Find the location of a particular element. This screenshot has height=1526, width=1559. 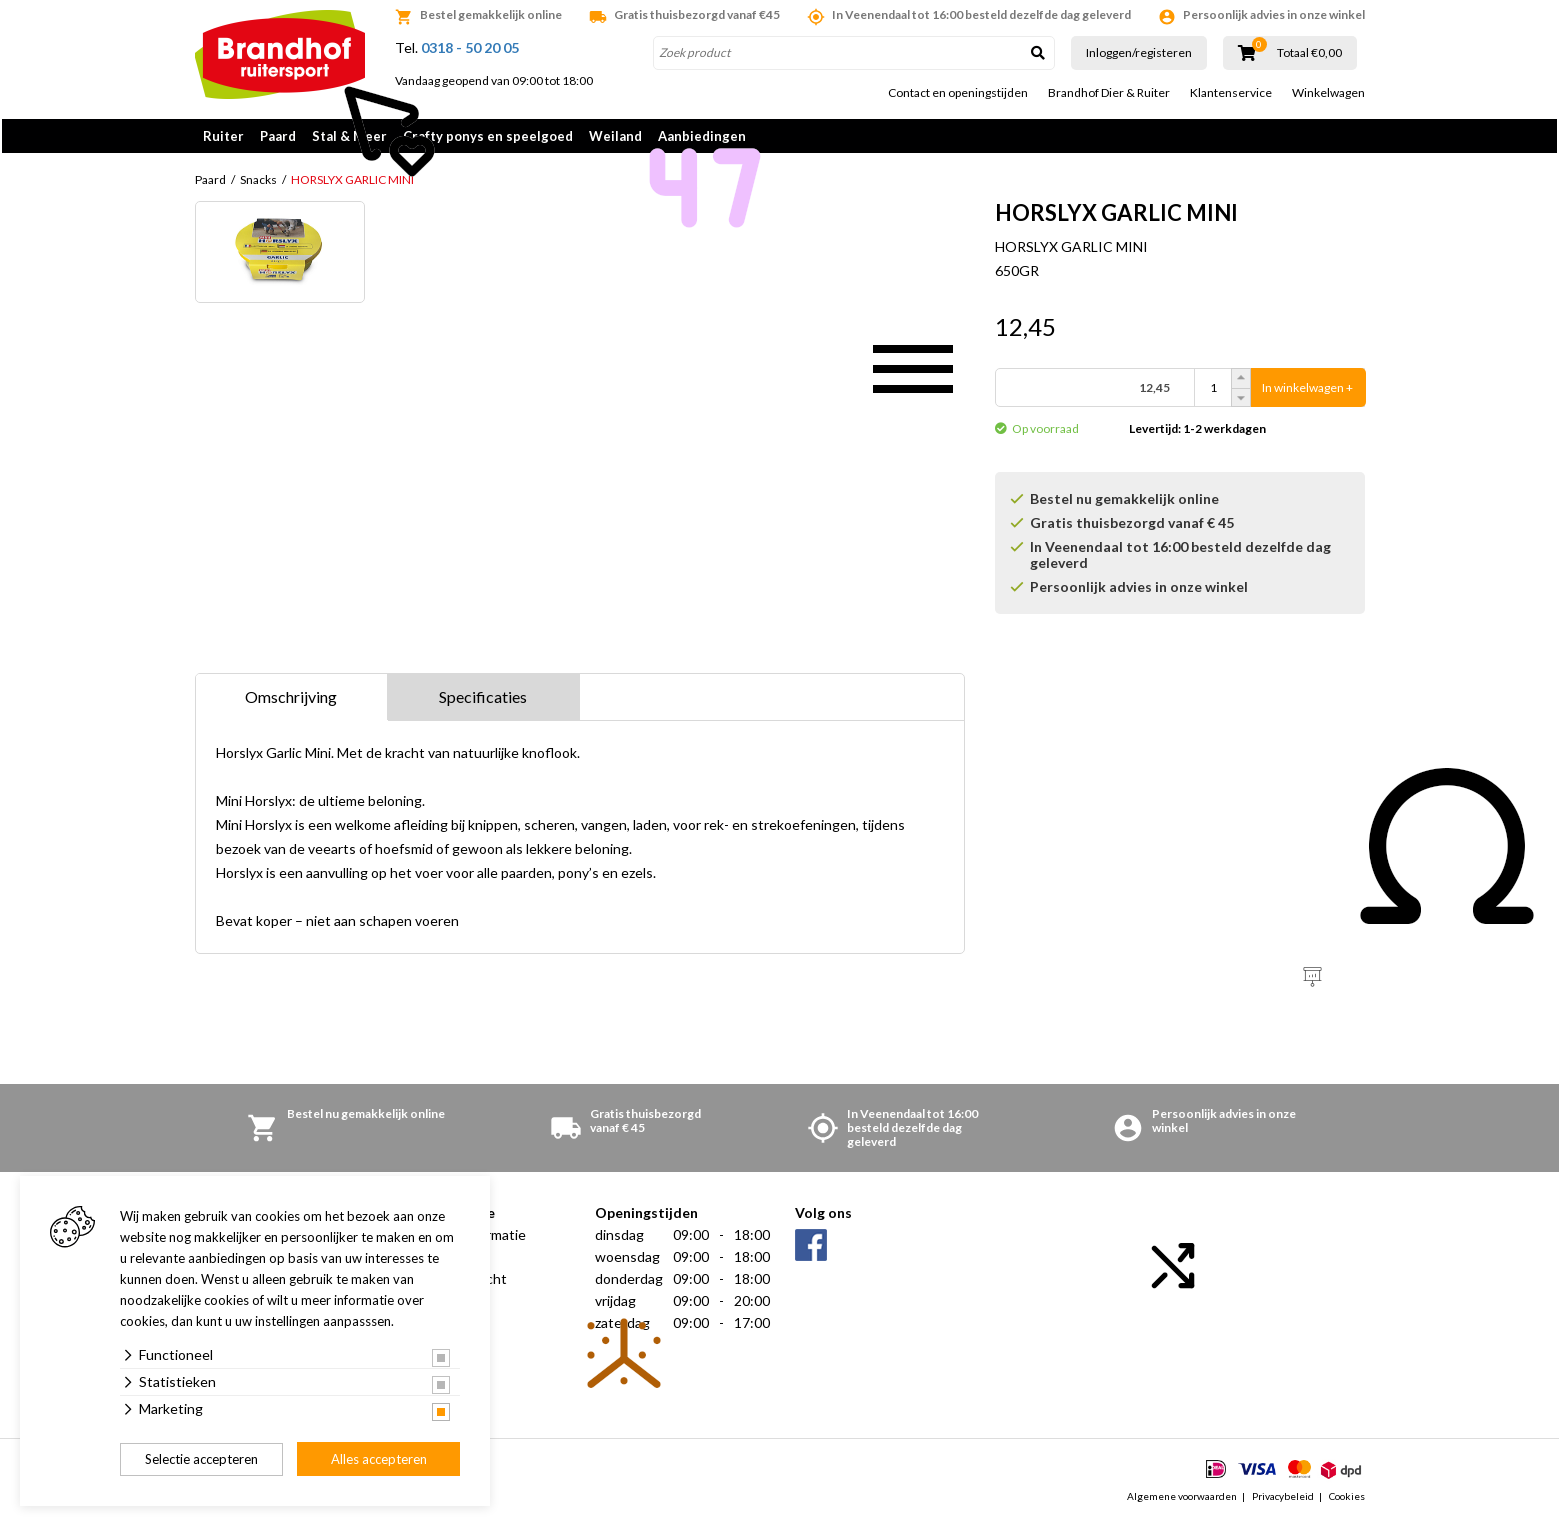

add to favorites with cursor selection is located at coordinates (385, 127).